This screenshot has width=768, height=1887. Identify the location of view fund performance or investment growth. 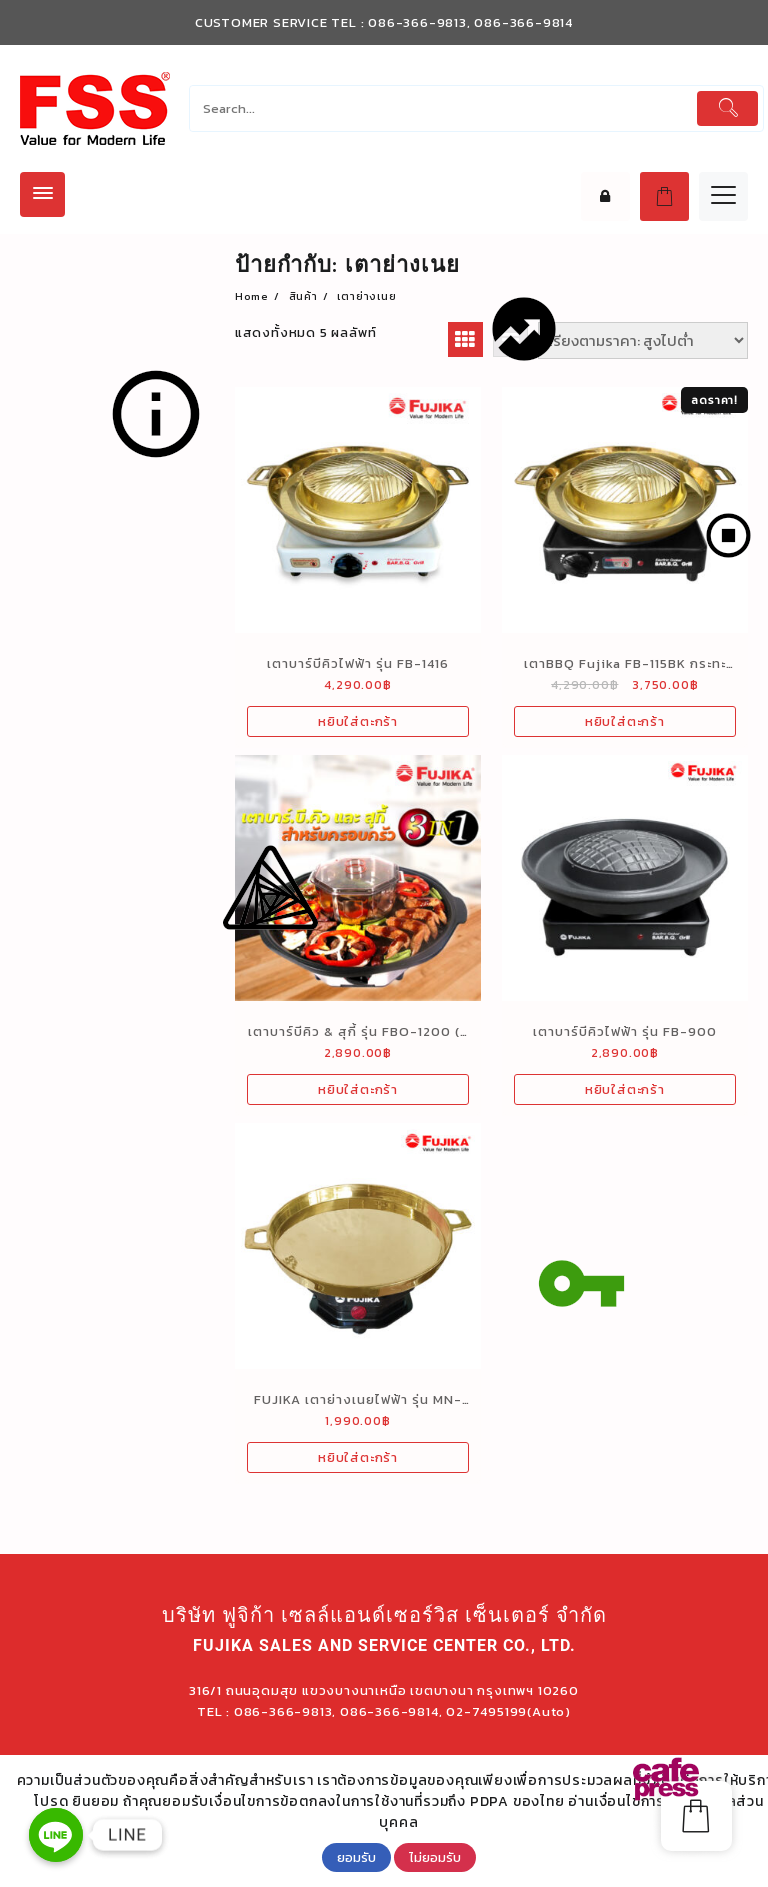
(524, 329).